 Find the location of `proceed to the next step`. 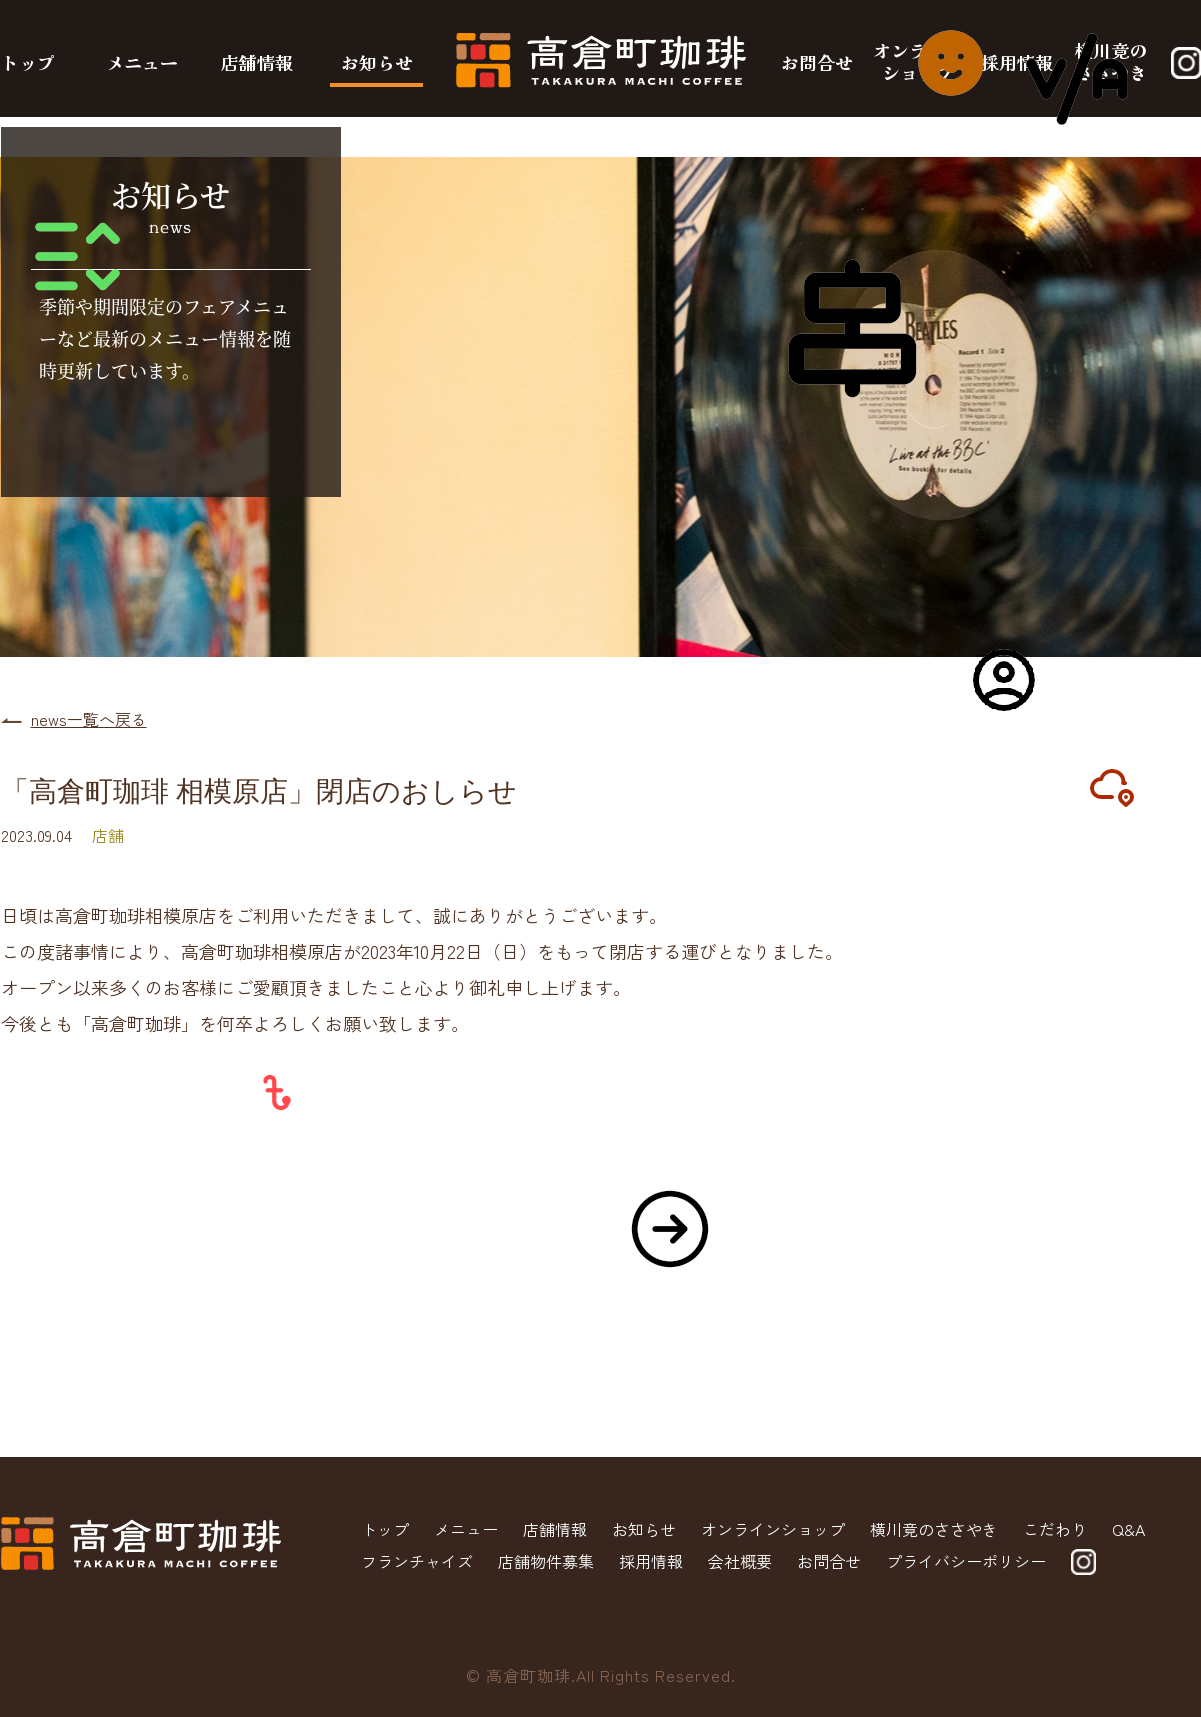

proceed to the next step is located at coordinates (670, 1229).